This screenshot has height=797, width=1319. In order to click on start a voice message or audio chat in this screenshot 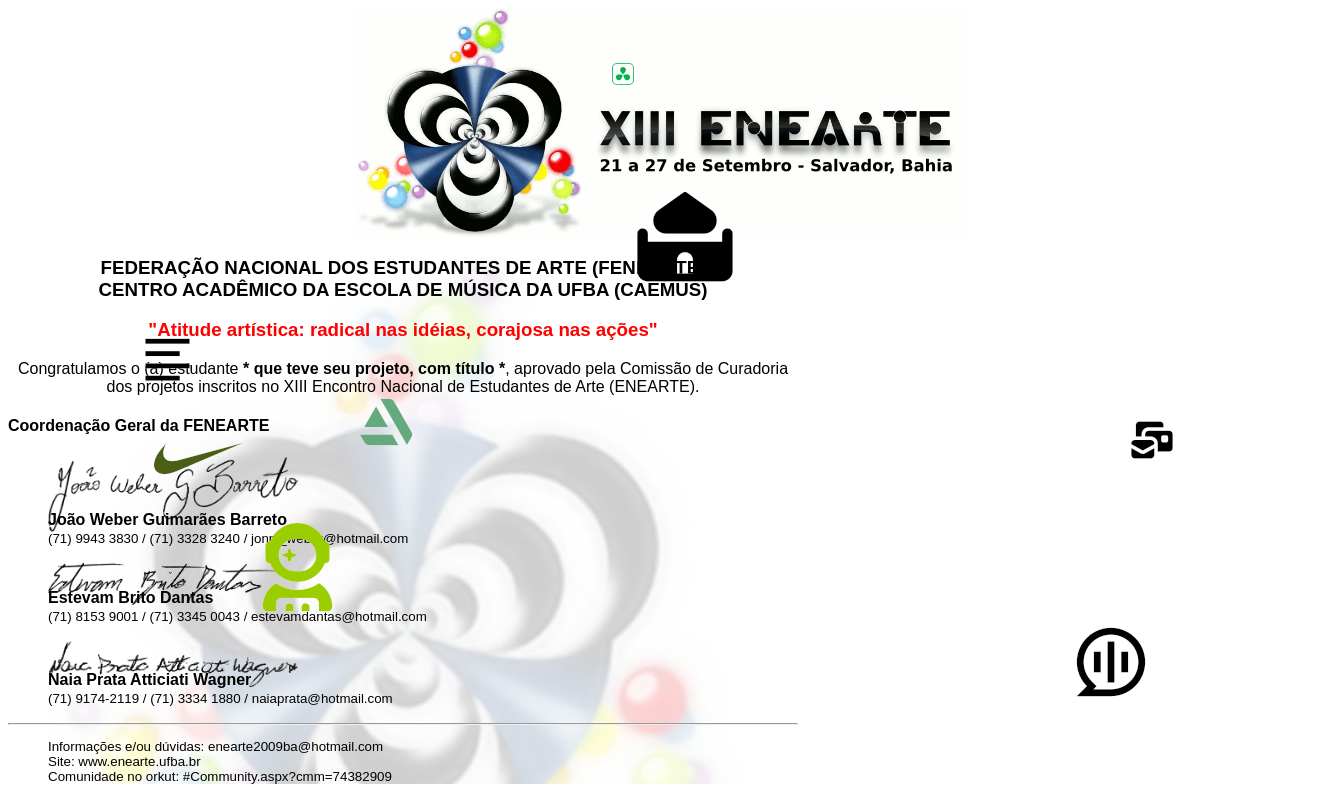, I will do `click(1111, 662)`.